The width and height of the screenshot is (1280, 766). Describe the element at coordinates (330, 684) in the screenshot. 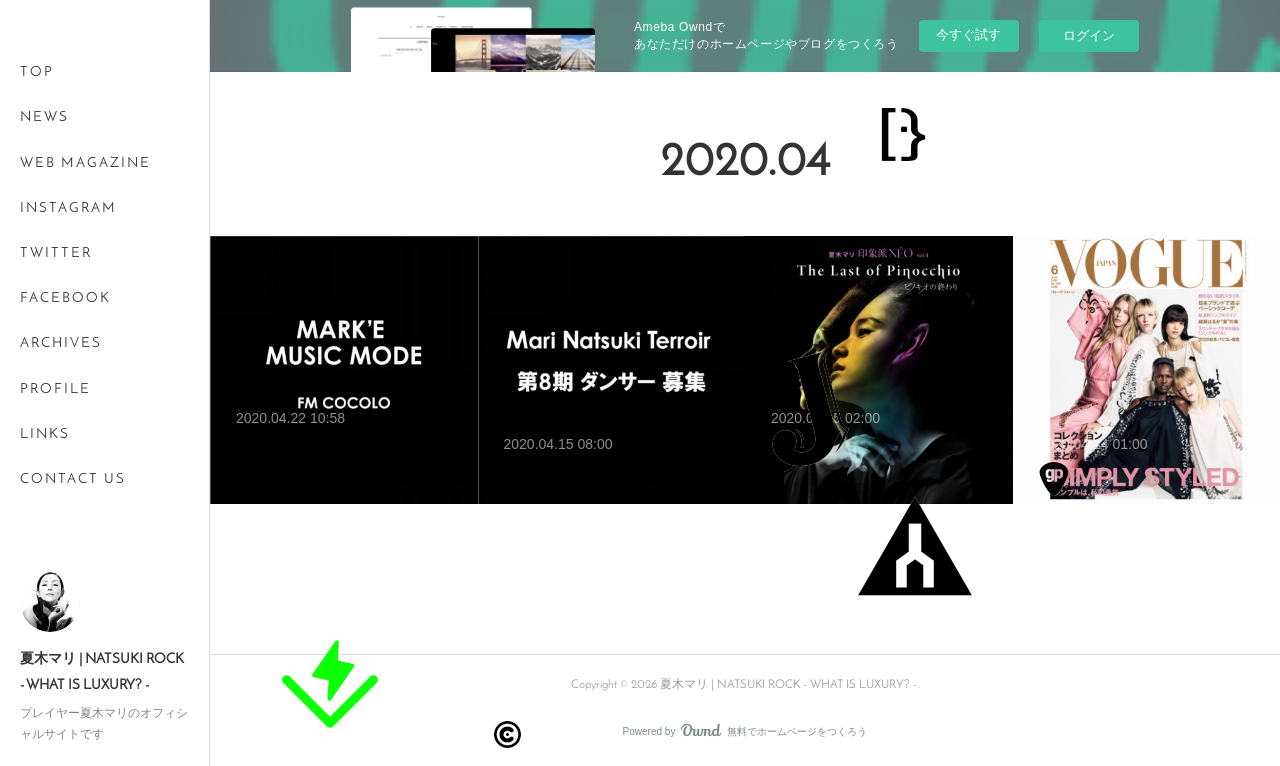

I see `vitest testing framework logo` at that location.